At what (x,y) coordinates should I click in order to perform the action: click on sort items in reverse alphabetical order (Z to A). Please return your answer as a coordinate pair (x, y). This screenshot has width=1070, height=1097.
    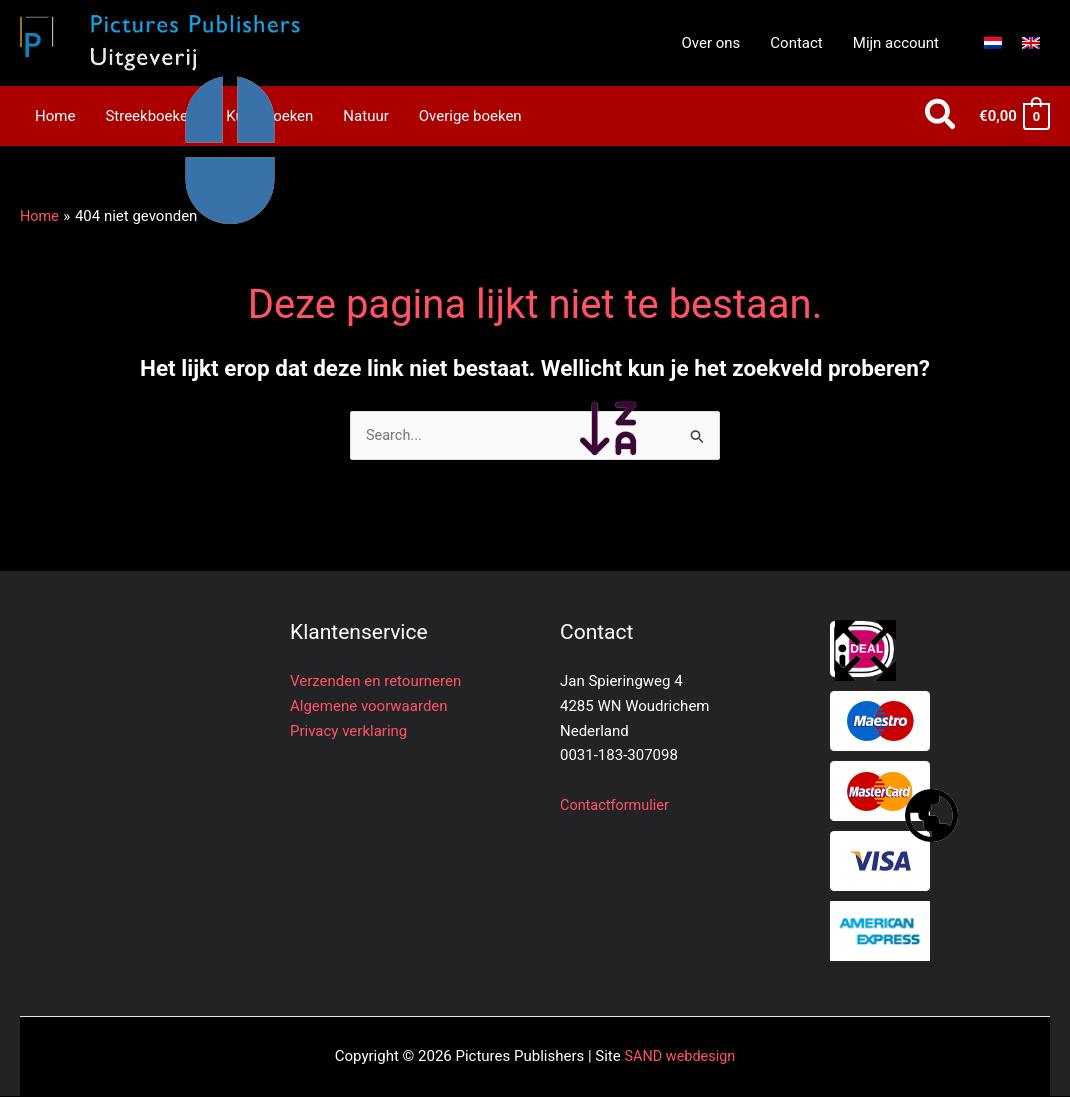
    Looking at the image, I should click on (609, 428).